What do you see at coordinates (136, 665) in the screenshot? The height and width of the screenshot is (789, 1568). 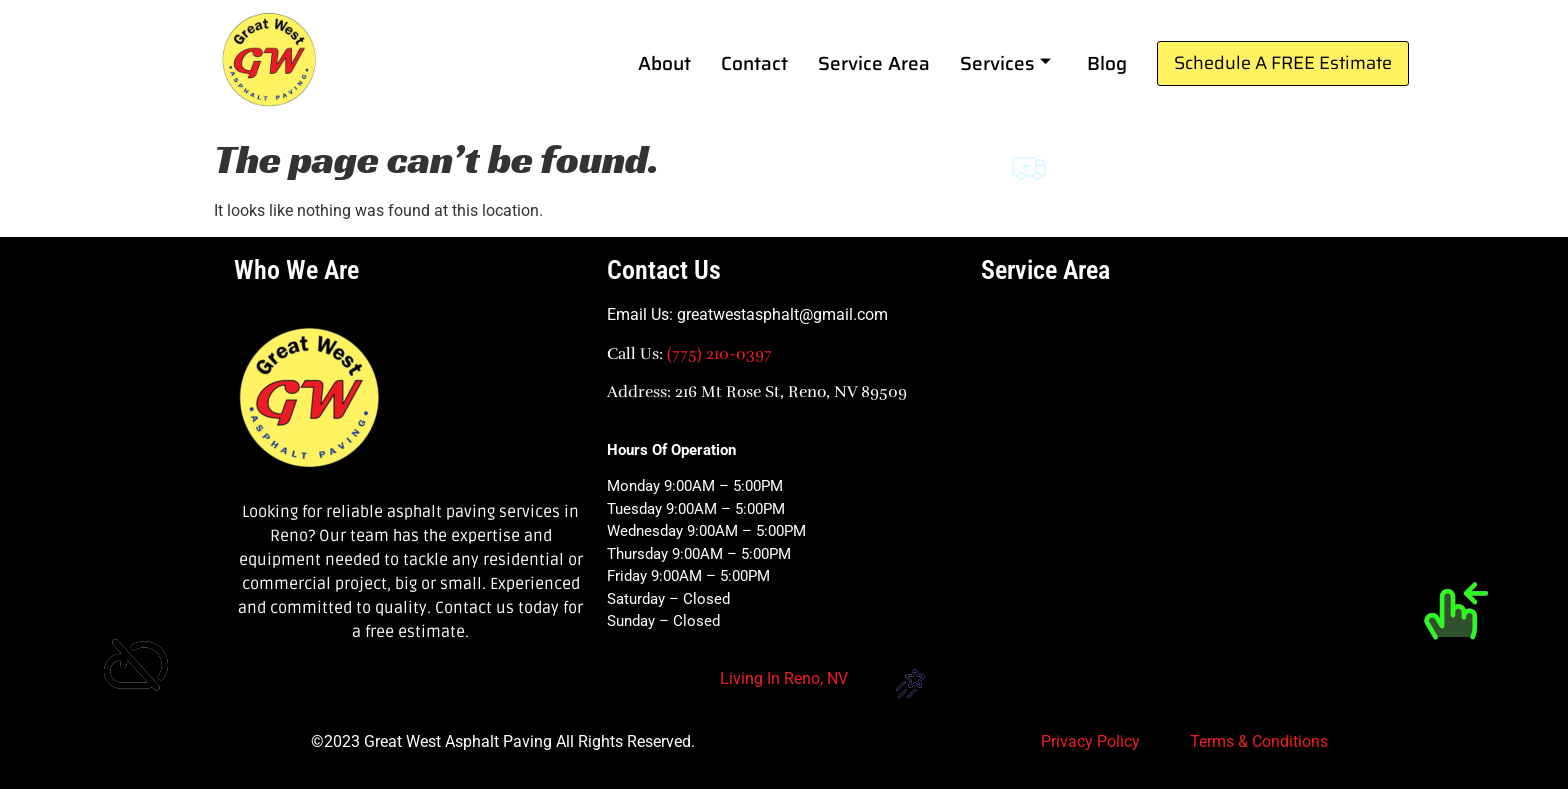 I see `indicates no cloud connection or offline status` at bounding box center [136, 665].